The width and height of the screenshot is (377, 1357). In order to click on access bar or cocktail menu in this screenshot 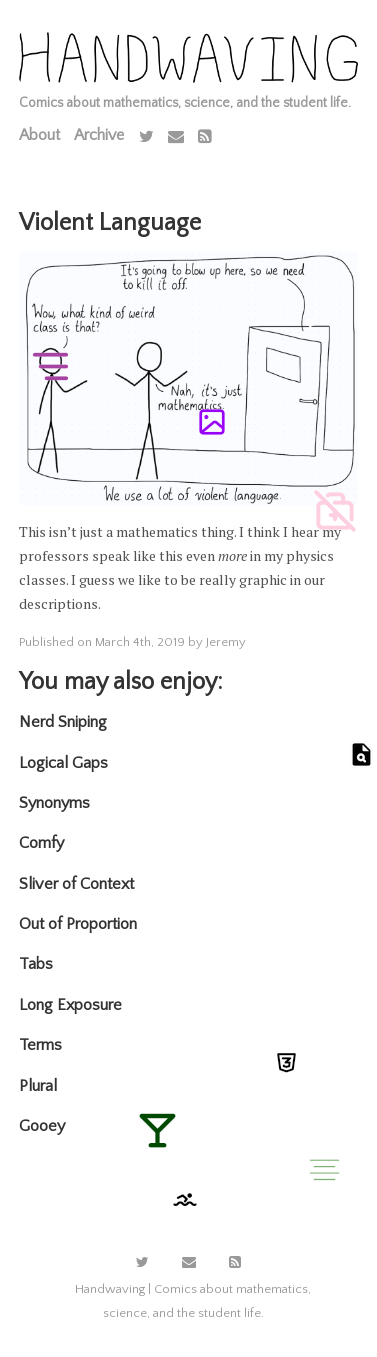, I will do `click(157, 1129)`.